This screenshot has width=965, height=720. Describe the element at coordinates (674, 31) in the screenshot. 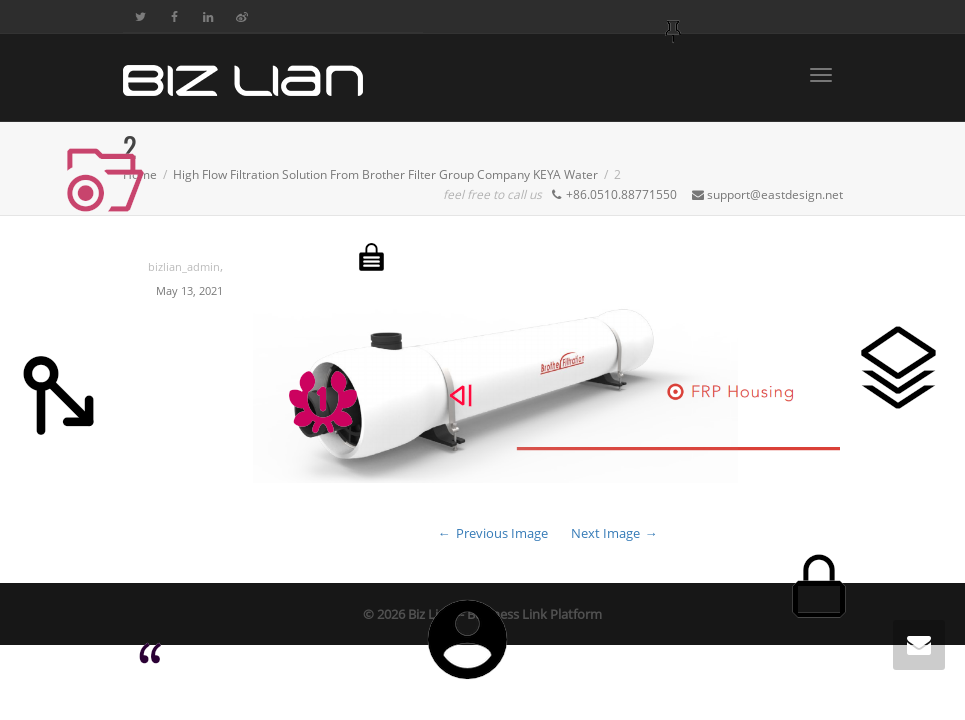

I see `pin item to keep it visible` at that location.